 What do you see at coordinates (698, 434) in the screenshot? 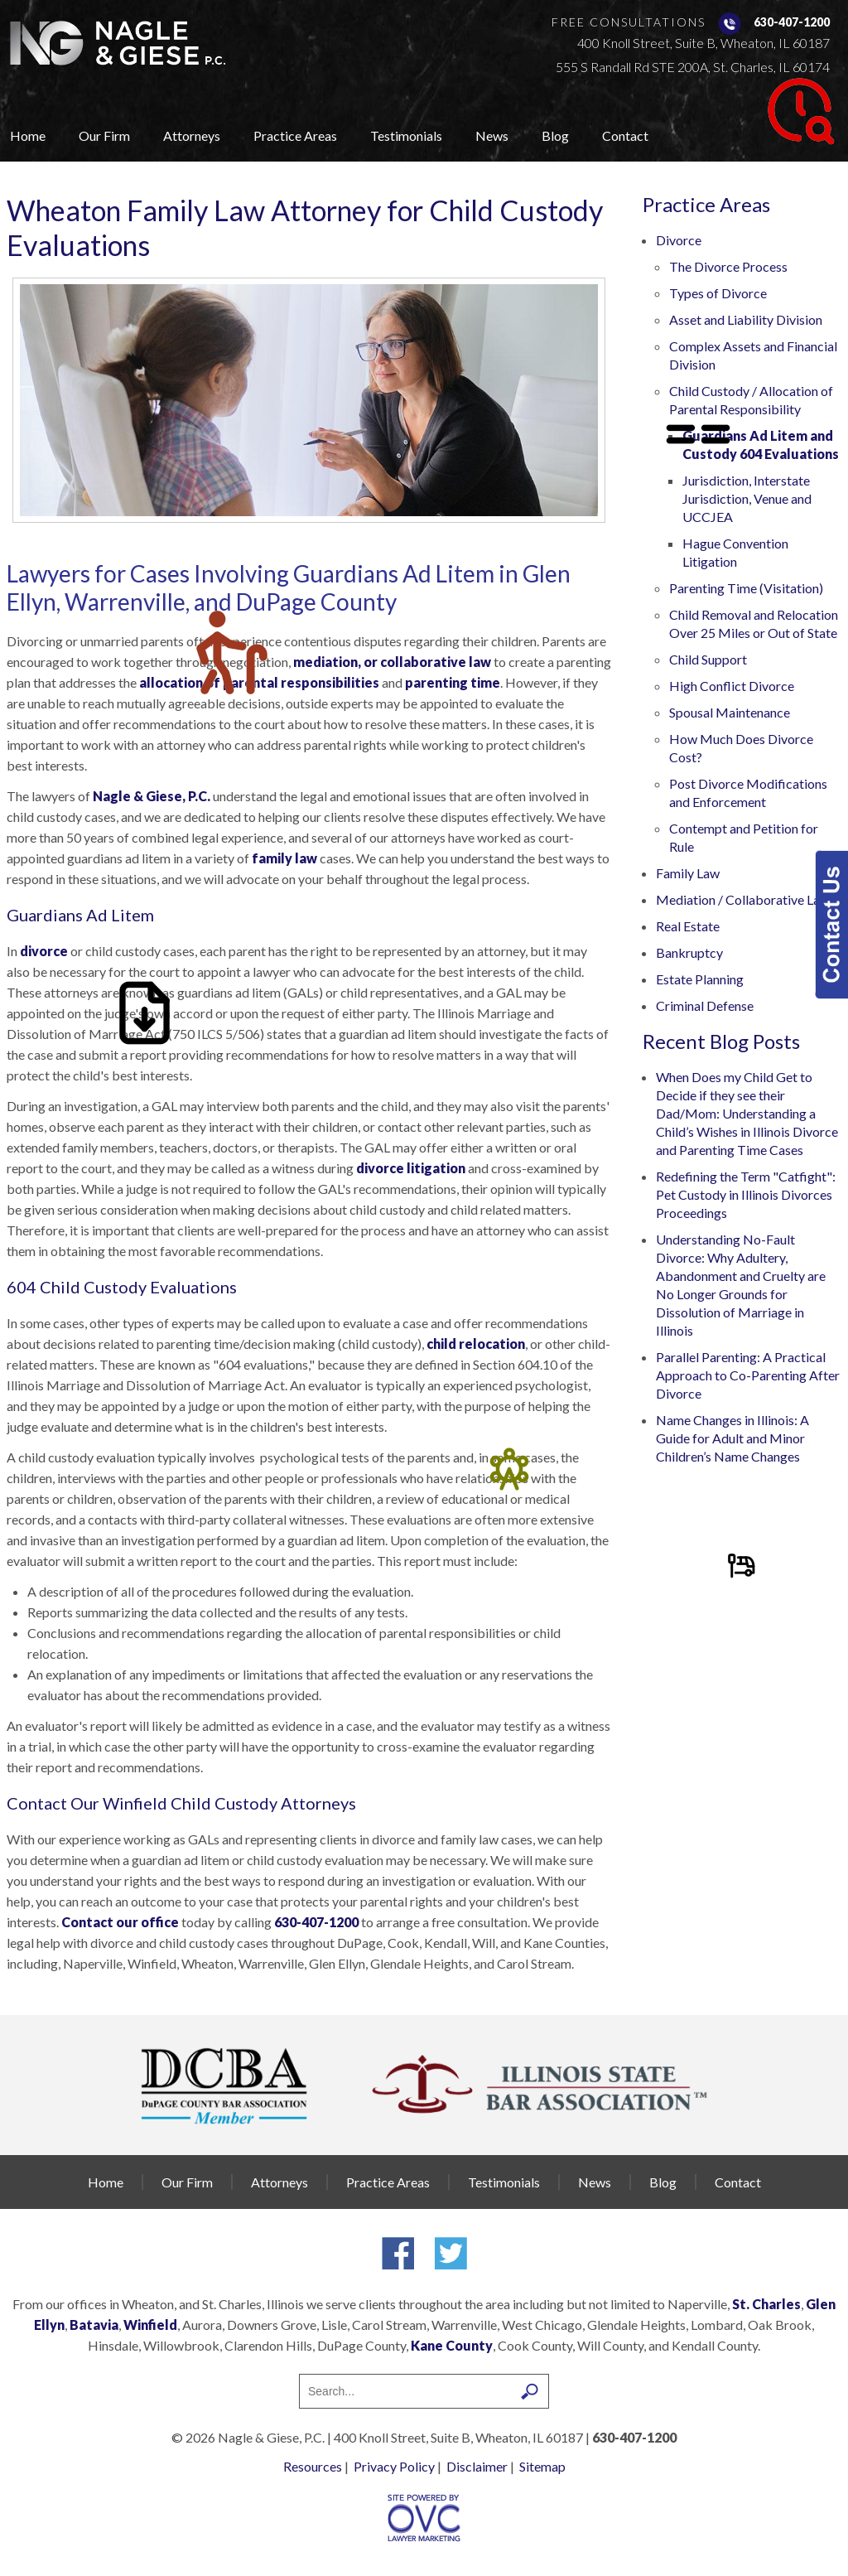
I see `indicates equality or comparison between values` at bounding box center [698, 434].